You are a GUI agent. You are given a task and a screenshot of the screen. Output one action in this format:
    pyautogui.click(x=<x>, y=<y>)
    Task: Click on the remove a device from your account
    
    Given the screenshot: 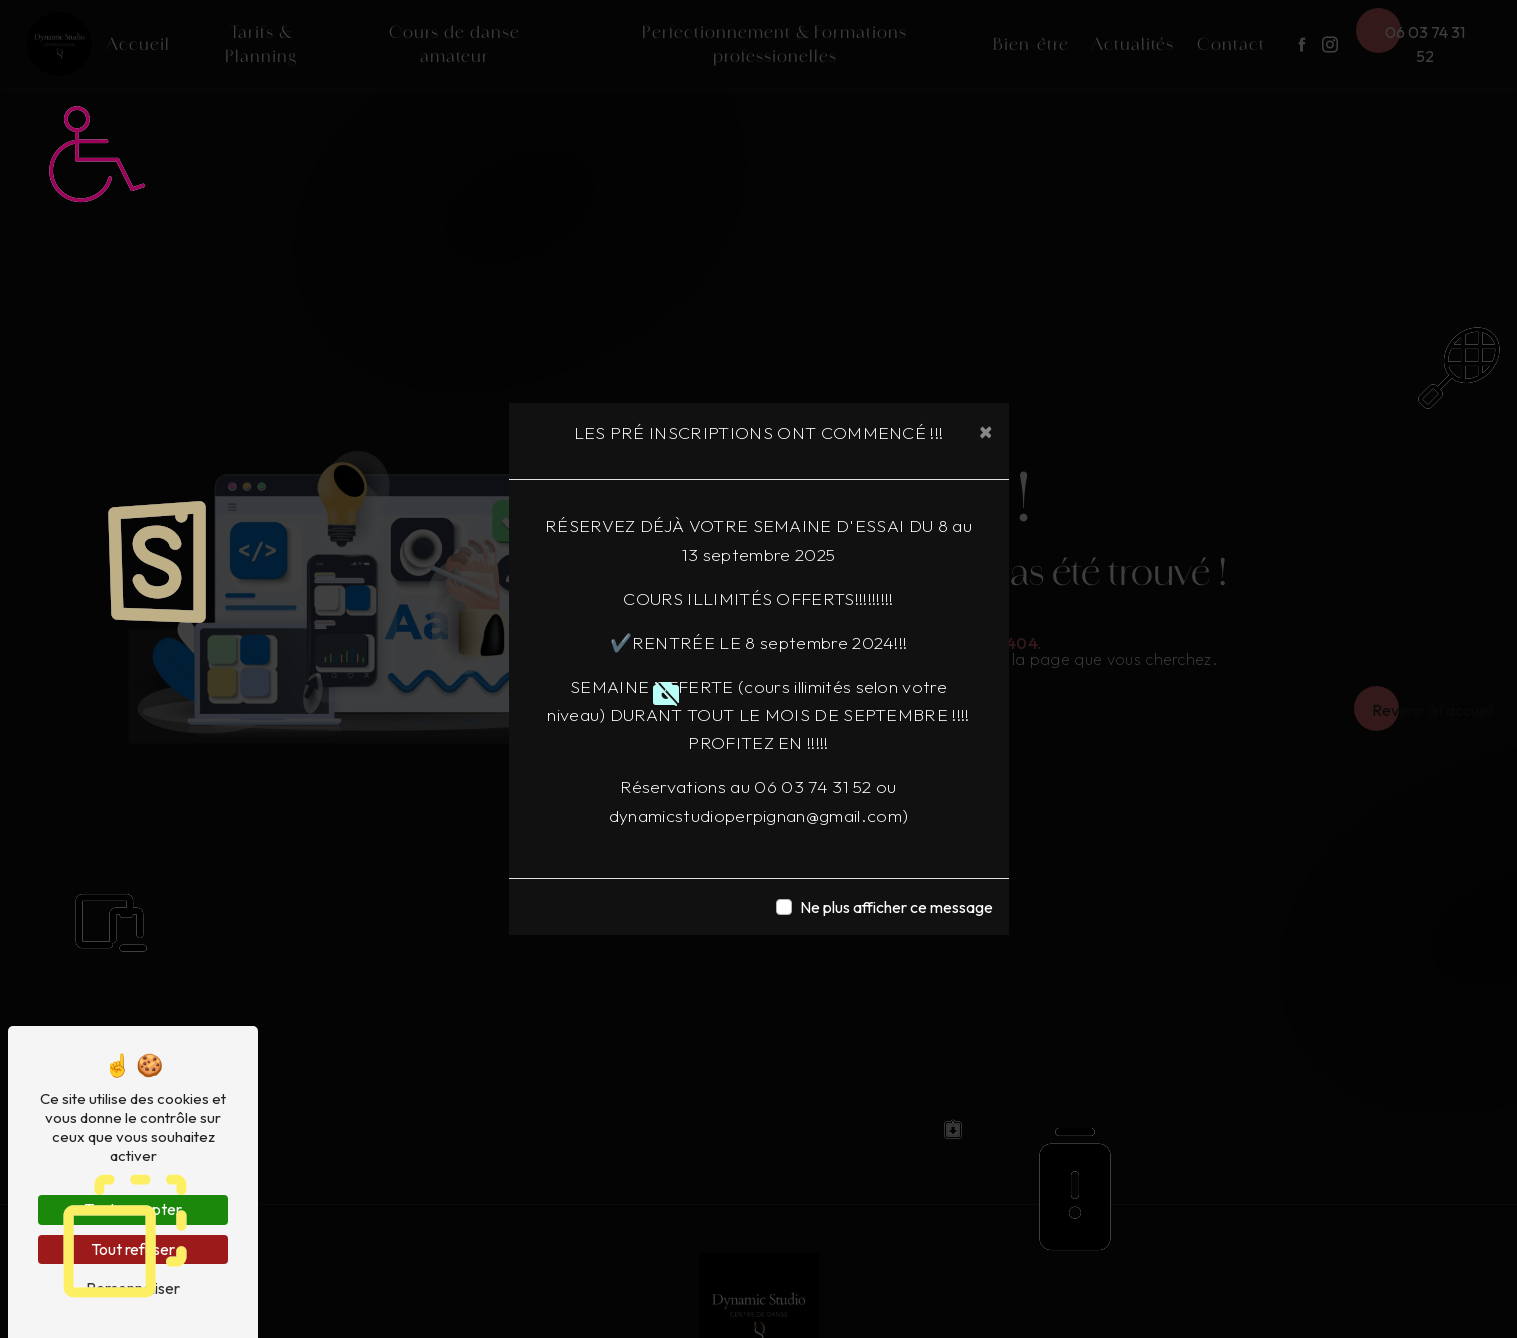 What is the action you would take?
    pyautogui.click(x=109, y=924)
    